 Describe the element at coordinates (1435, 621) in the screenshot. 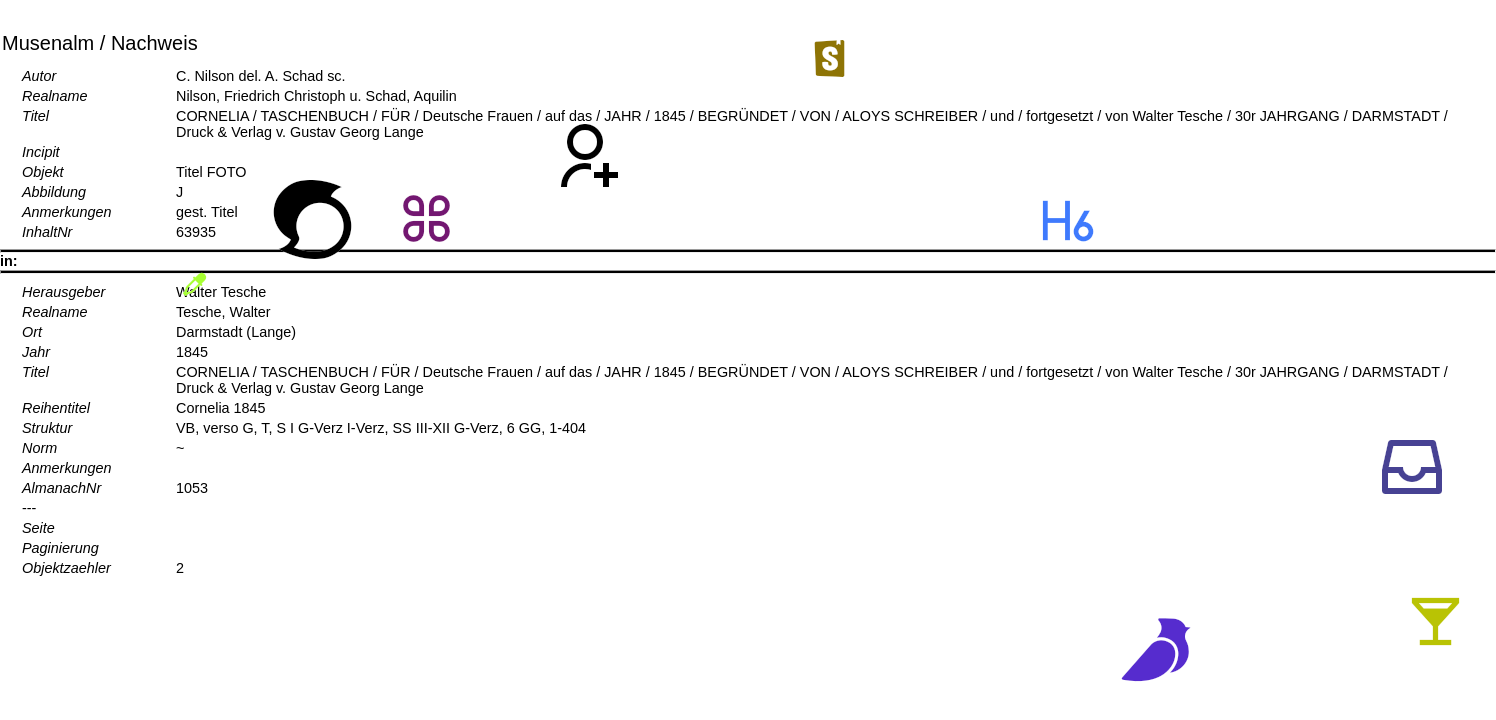

I see `view cocktail or drink menu` at that location.